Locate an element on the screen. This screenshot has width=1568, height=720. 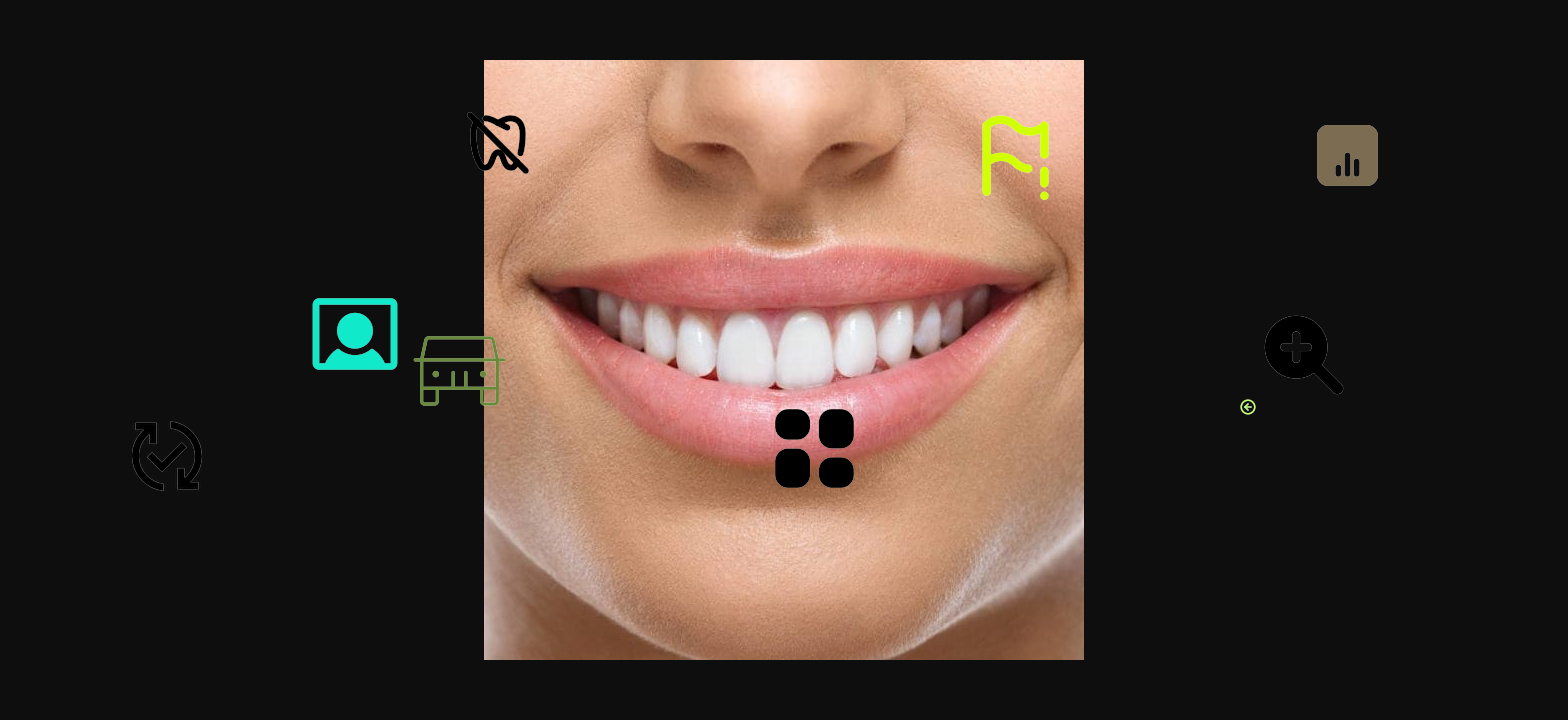
dental services unavailable is located at coordinates (498, 143).